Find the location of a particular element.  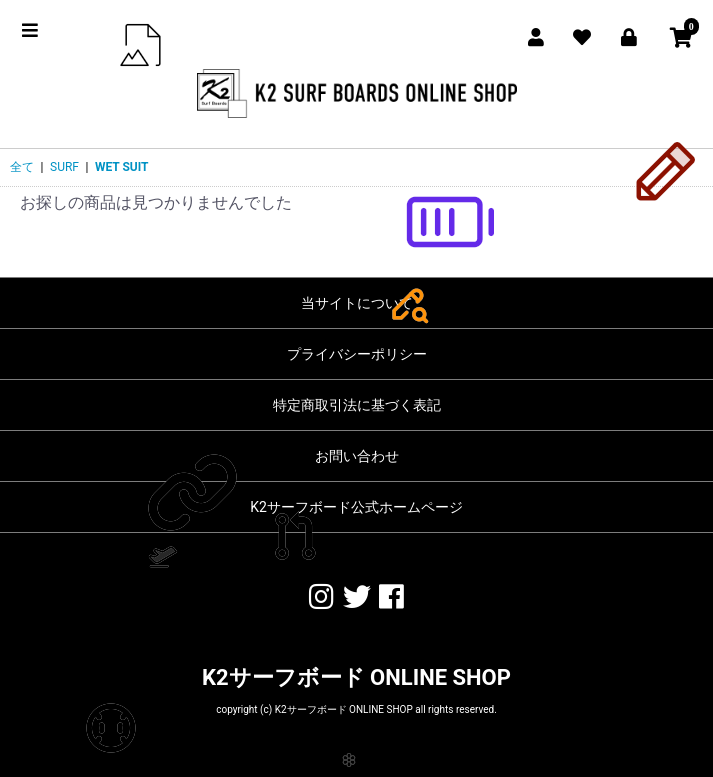

create a new pull request is located at coordinates (295, 536).